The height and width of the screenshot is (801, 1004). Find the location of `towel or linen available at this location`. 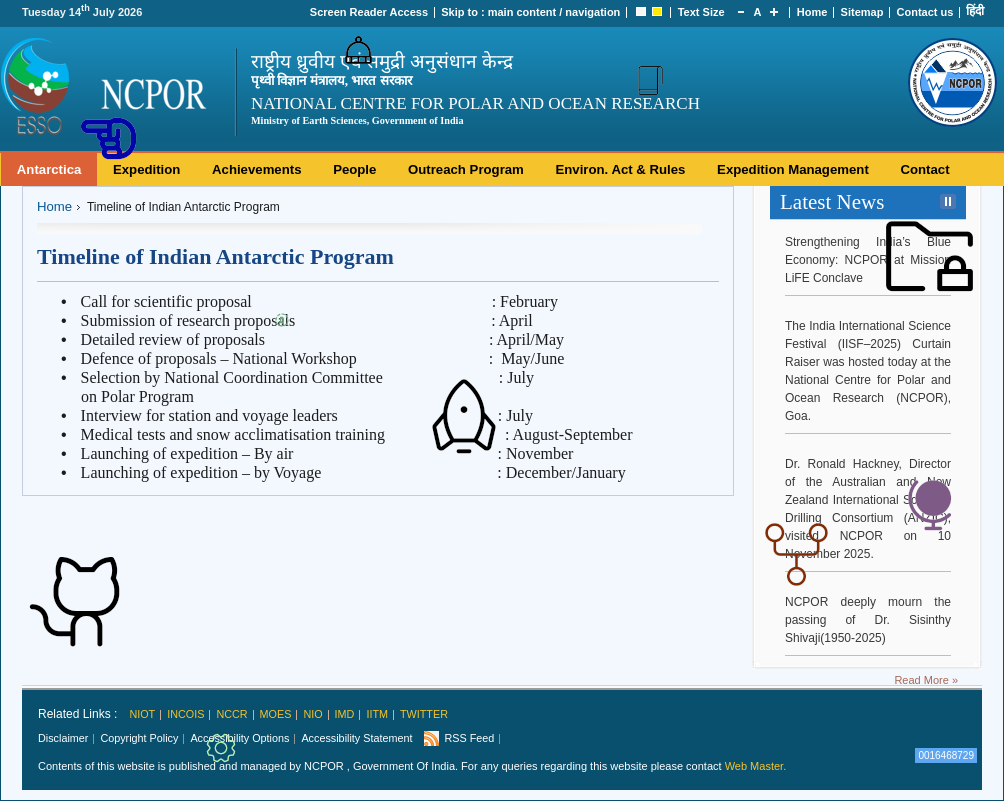

towel or linen available at this location is located at coordinates (649, 80).